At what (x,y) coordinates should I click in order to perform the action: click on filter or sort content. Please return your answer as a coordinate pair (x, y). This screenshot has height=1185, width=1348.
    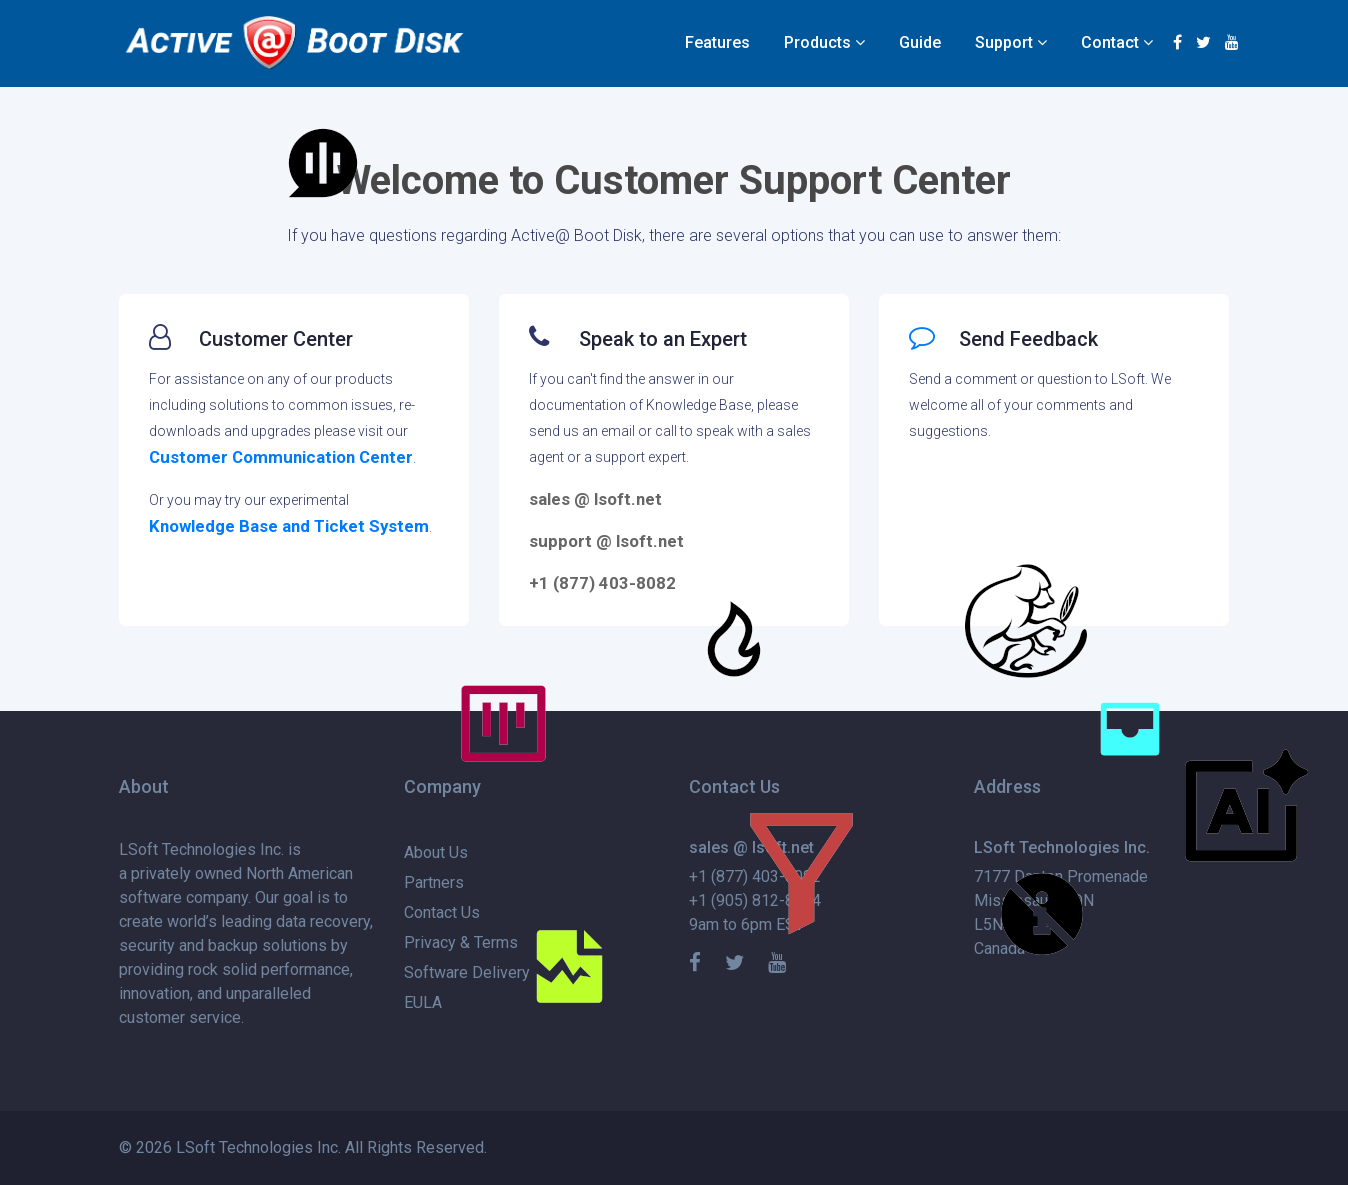
    Looking at the image, I should click on (801, 870).